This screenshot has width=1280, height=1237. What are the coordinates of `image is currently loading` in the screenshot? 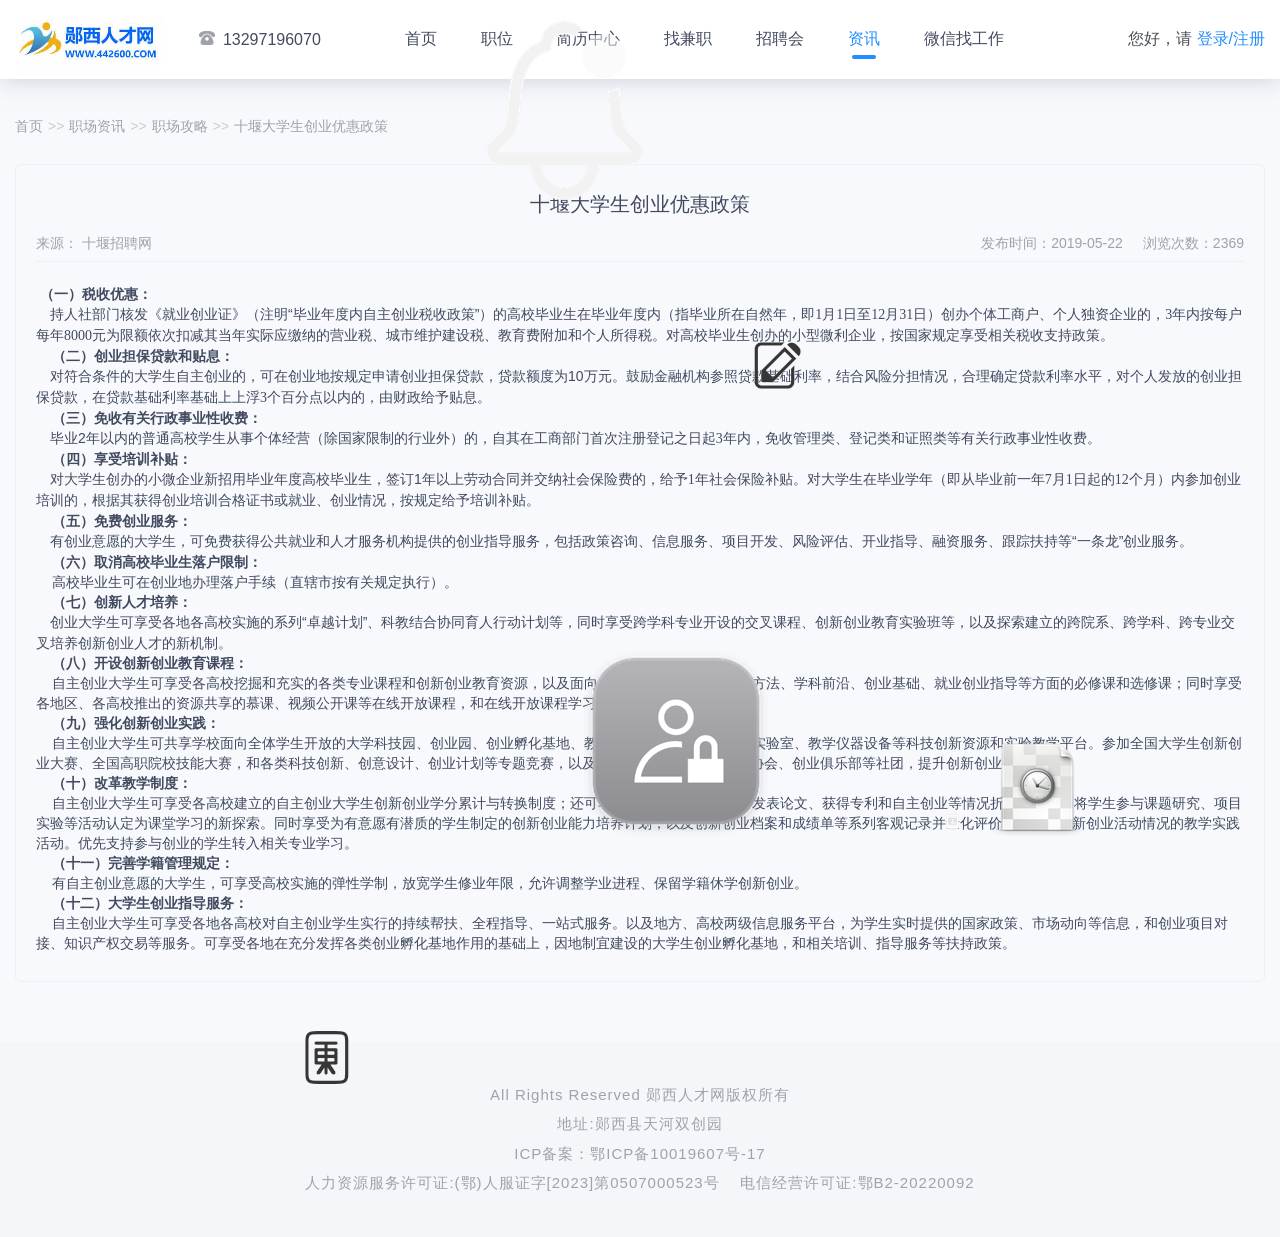 It's located at (1039, 787).